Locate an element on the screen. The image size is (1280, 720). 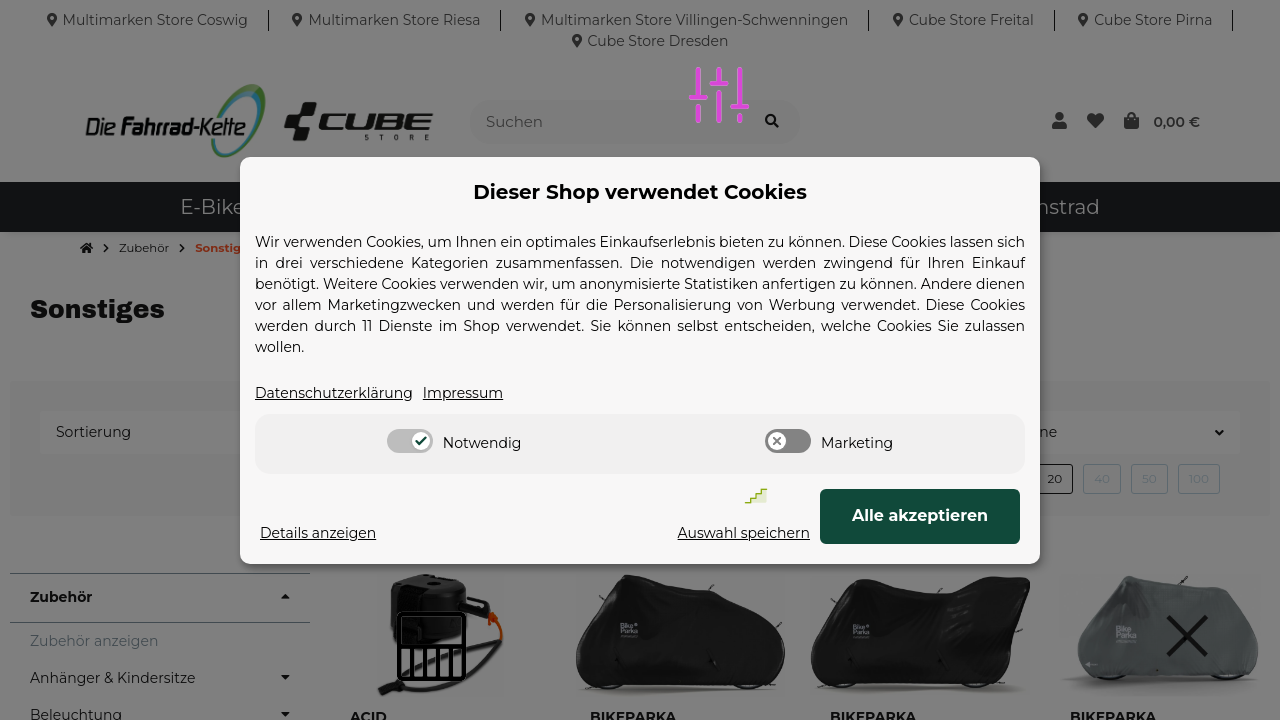
toggle bottom panel visibility is located at coordinates (431, 646).